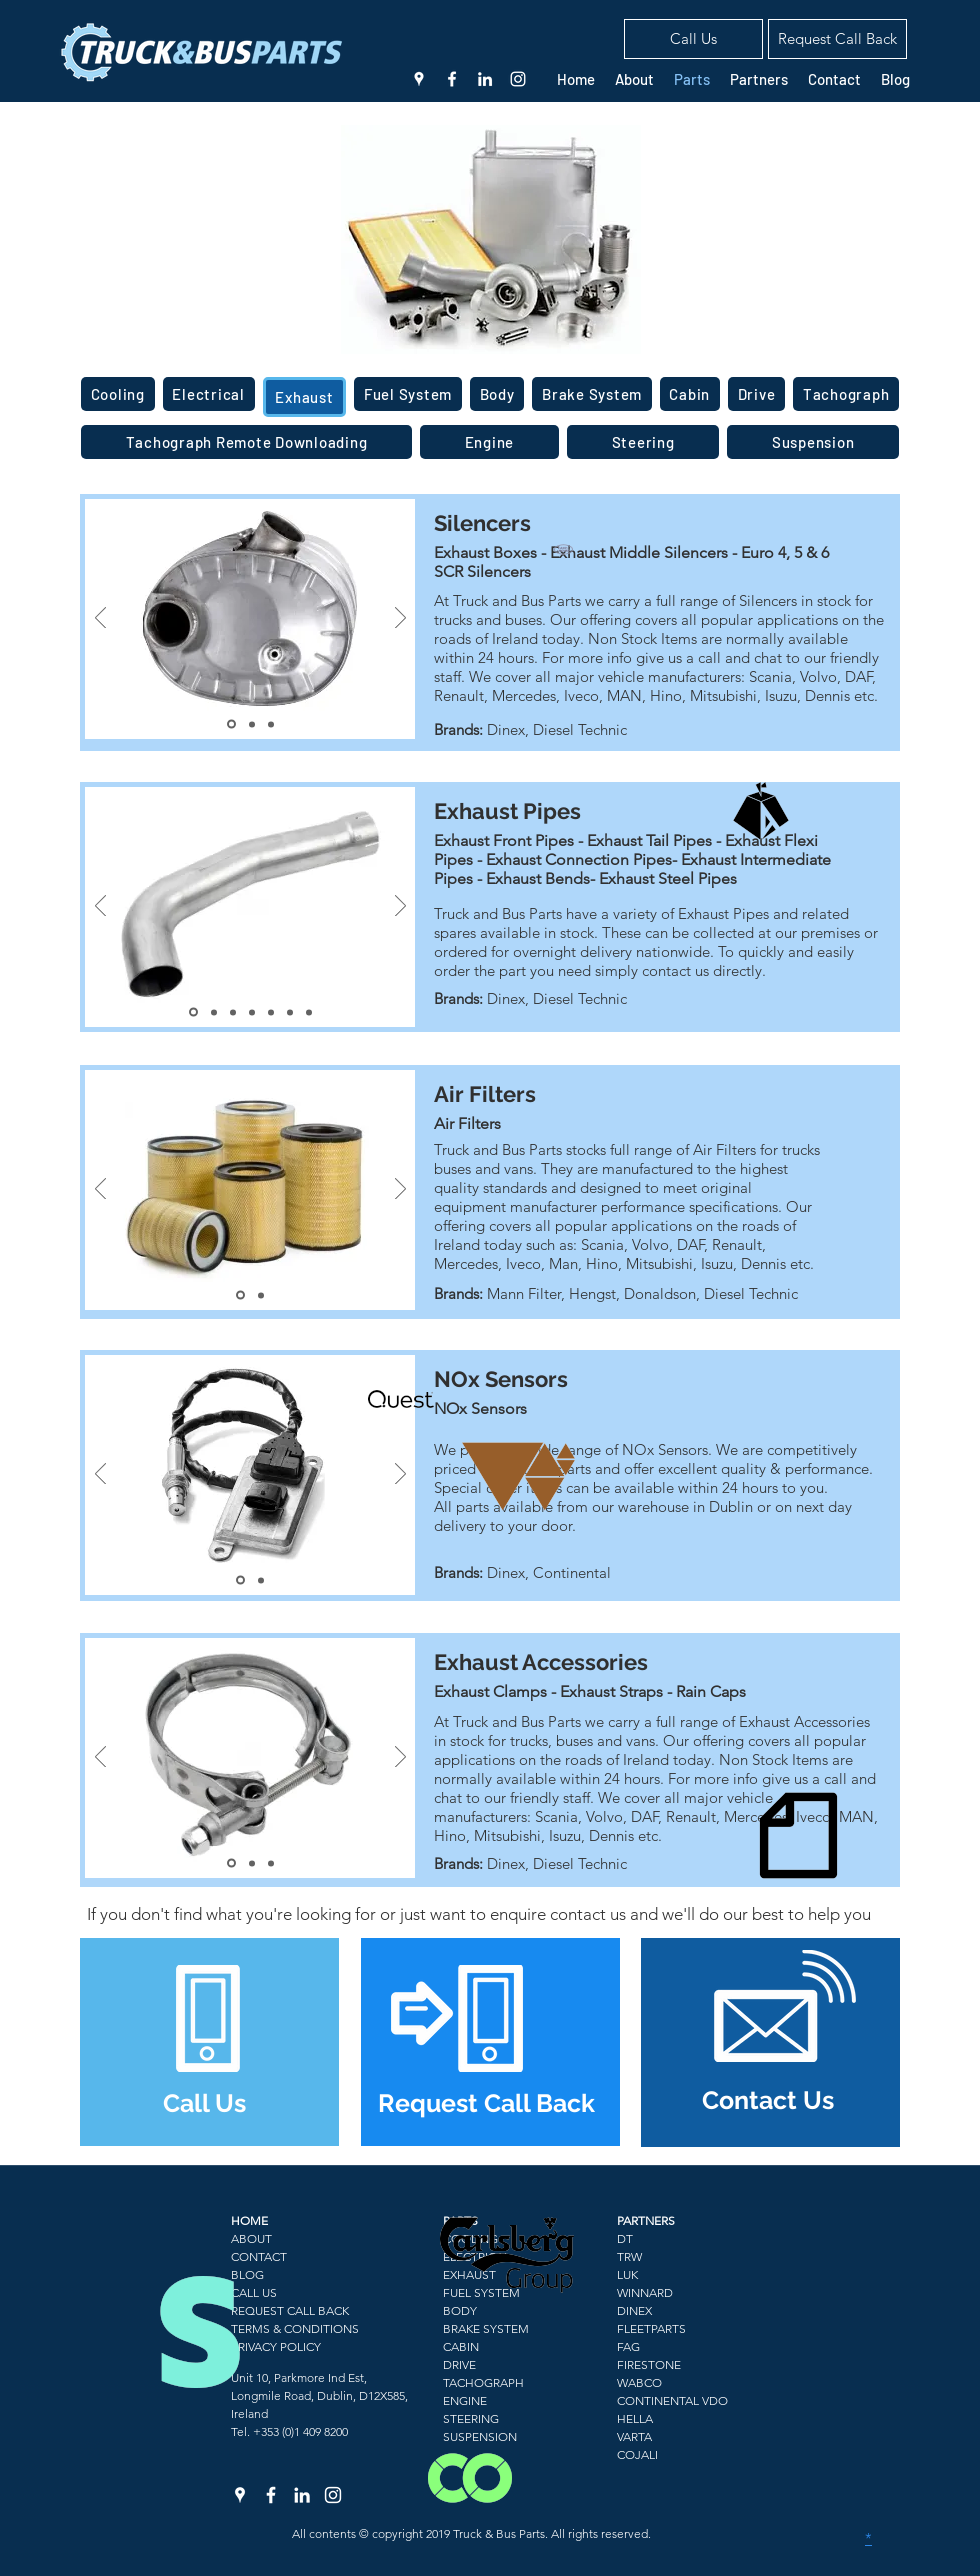 The image size is (980, 2576). Describe the element at coordinates (761, 811) in the screenshot. I see `asahi linux project logo` at that location.